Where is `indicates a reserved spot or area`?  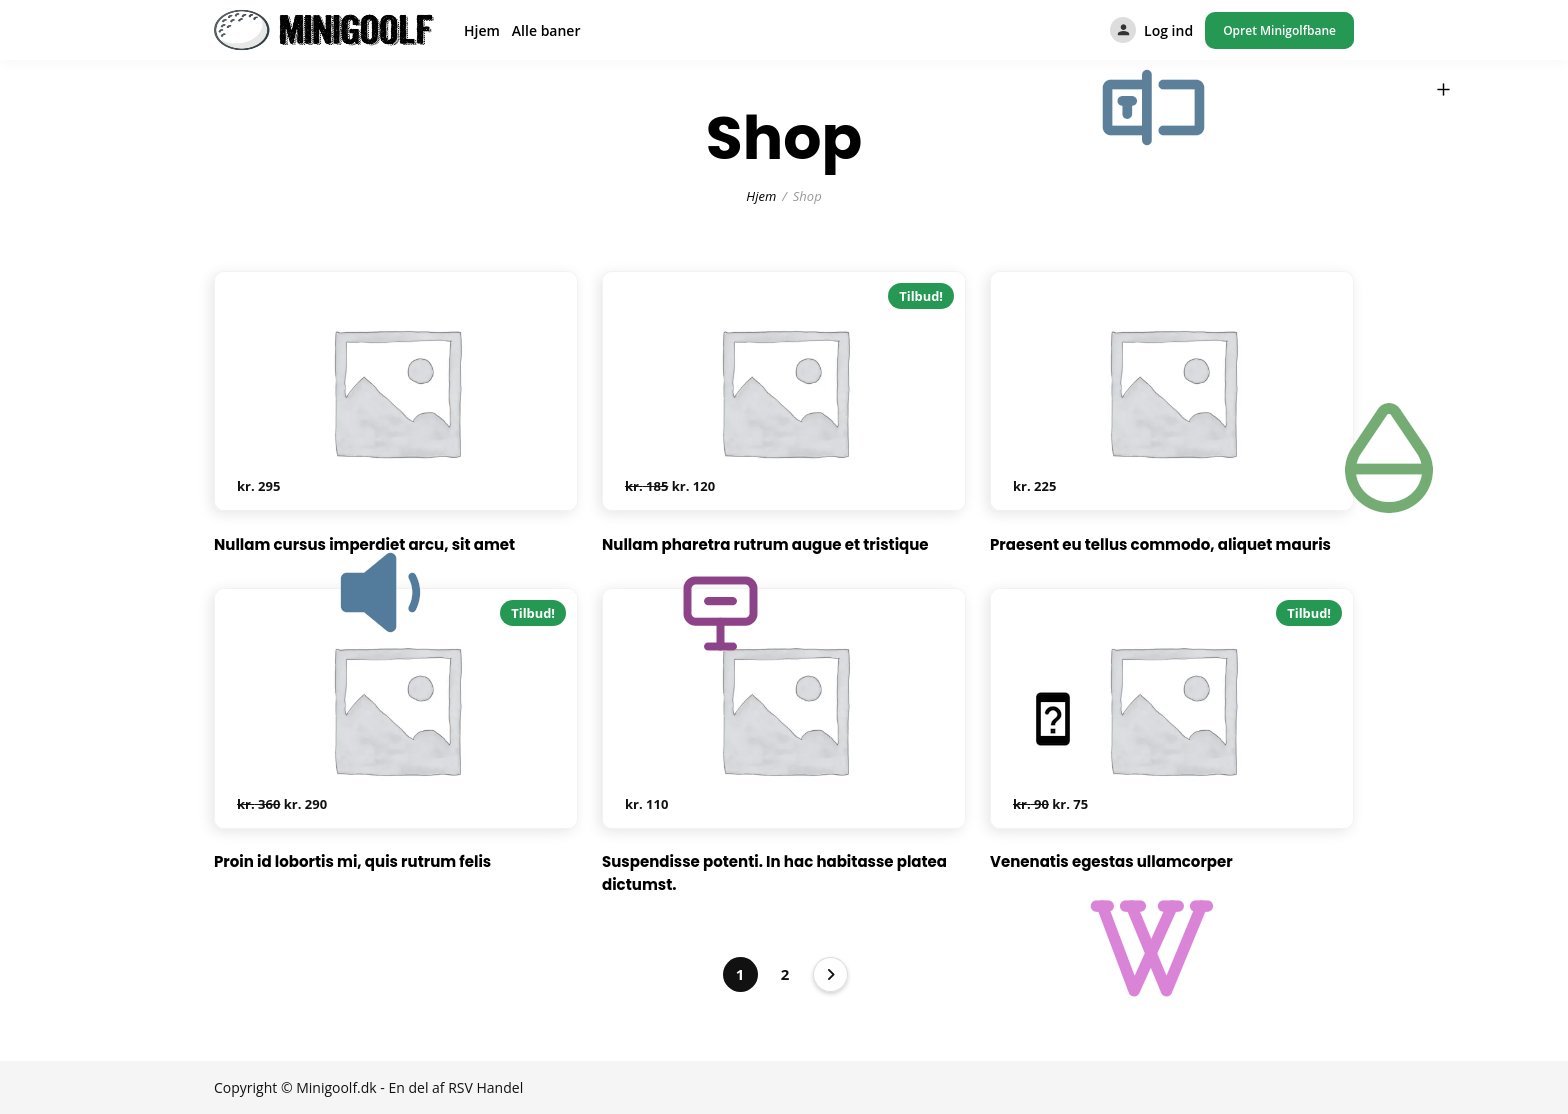 indicates a reserved spot or area is located at coordinates (720, 613).